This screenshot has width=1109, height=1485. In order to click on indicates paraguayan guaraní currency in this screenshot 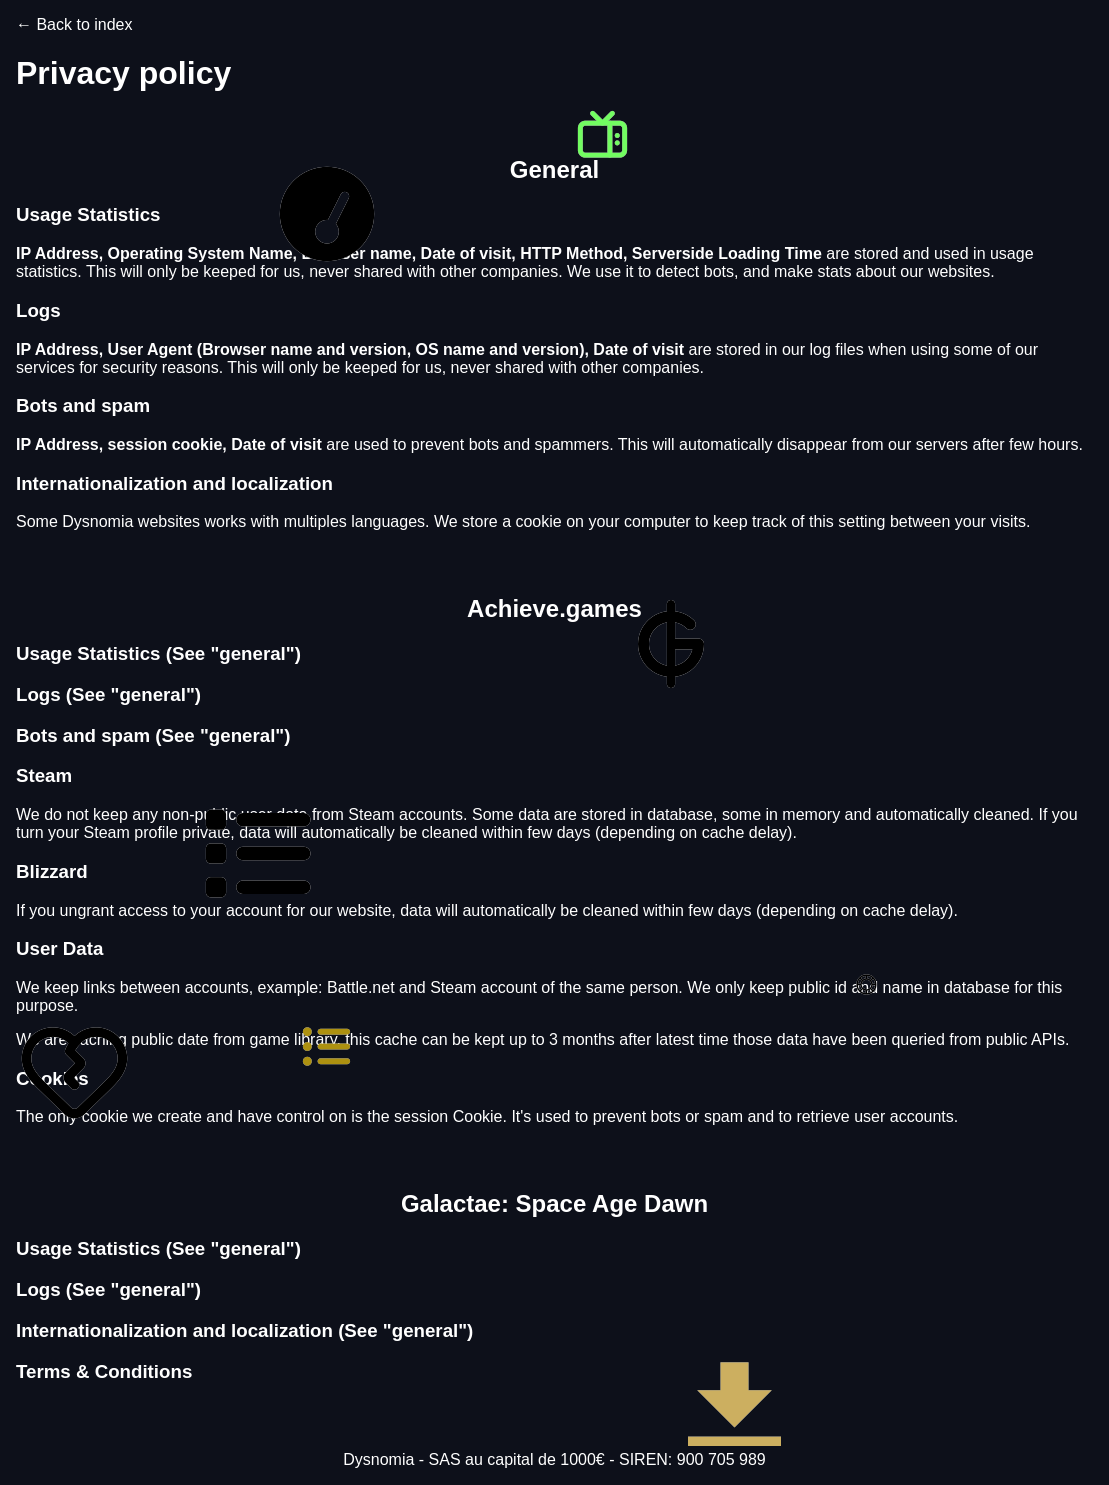, I will do `click(671, 644)`.